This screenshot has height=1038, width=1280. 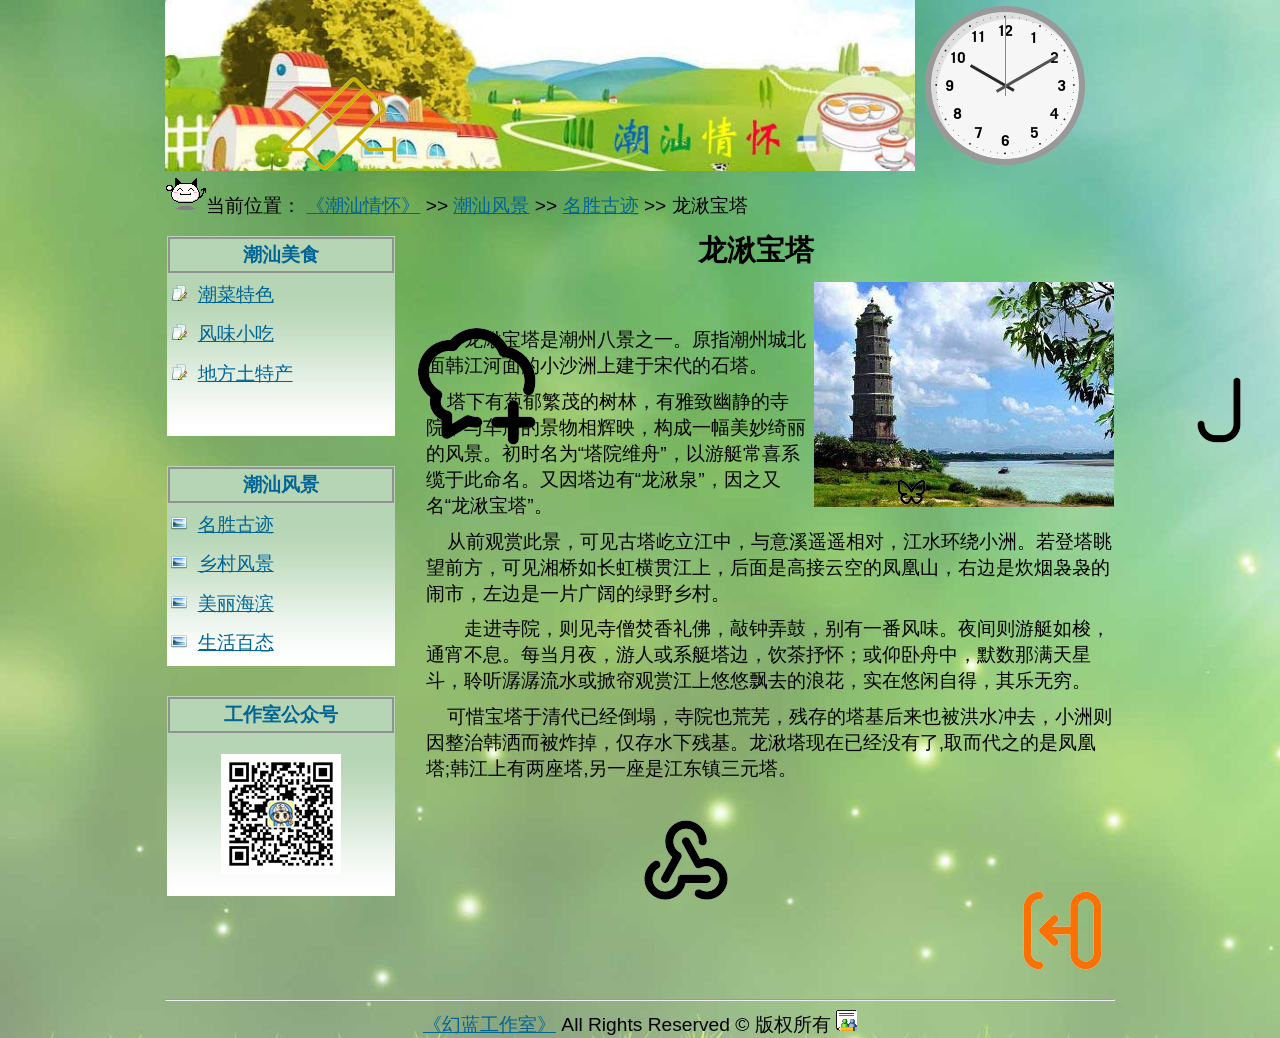 I want to click on move element to the left panel, so click(x=1062, y=930).